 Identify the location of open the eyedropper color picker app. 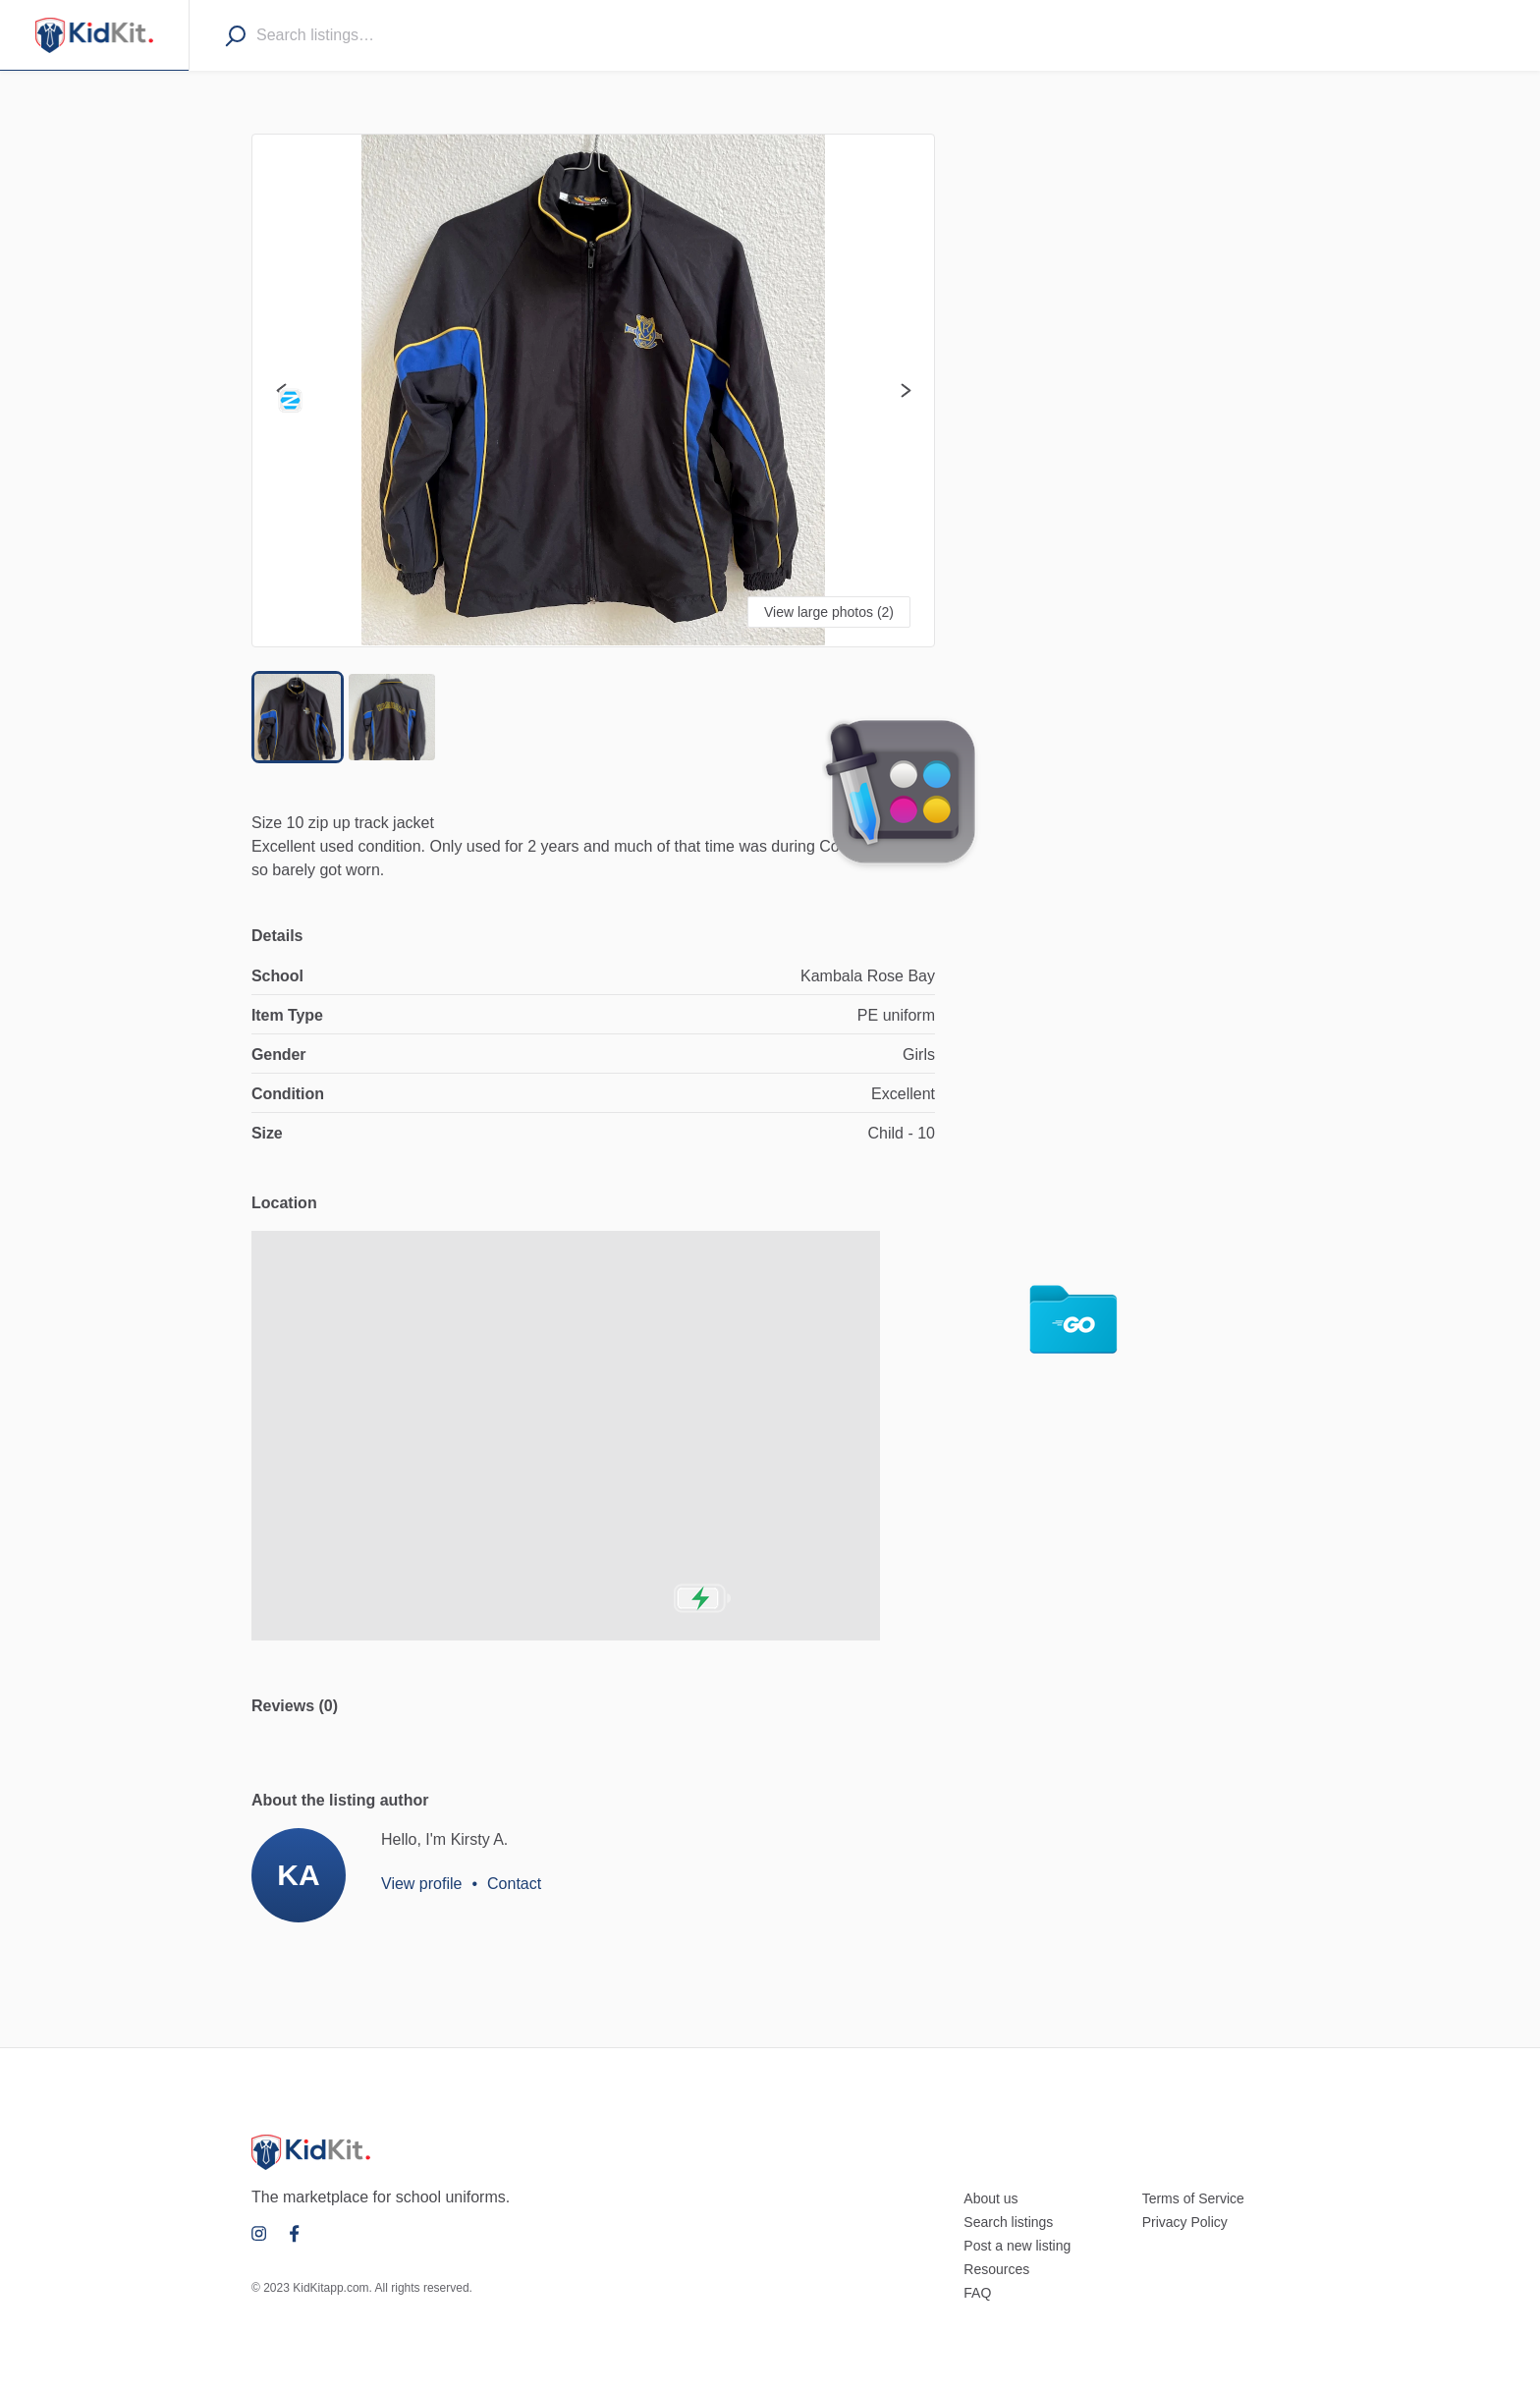
(904, 792).